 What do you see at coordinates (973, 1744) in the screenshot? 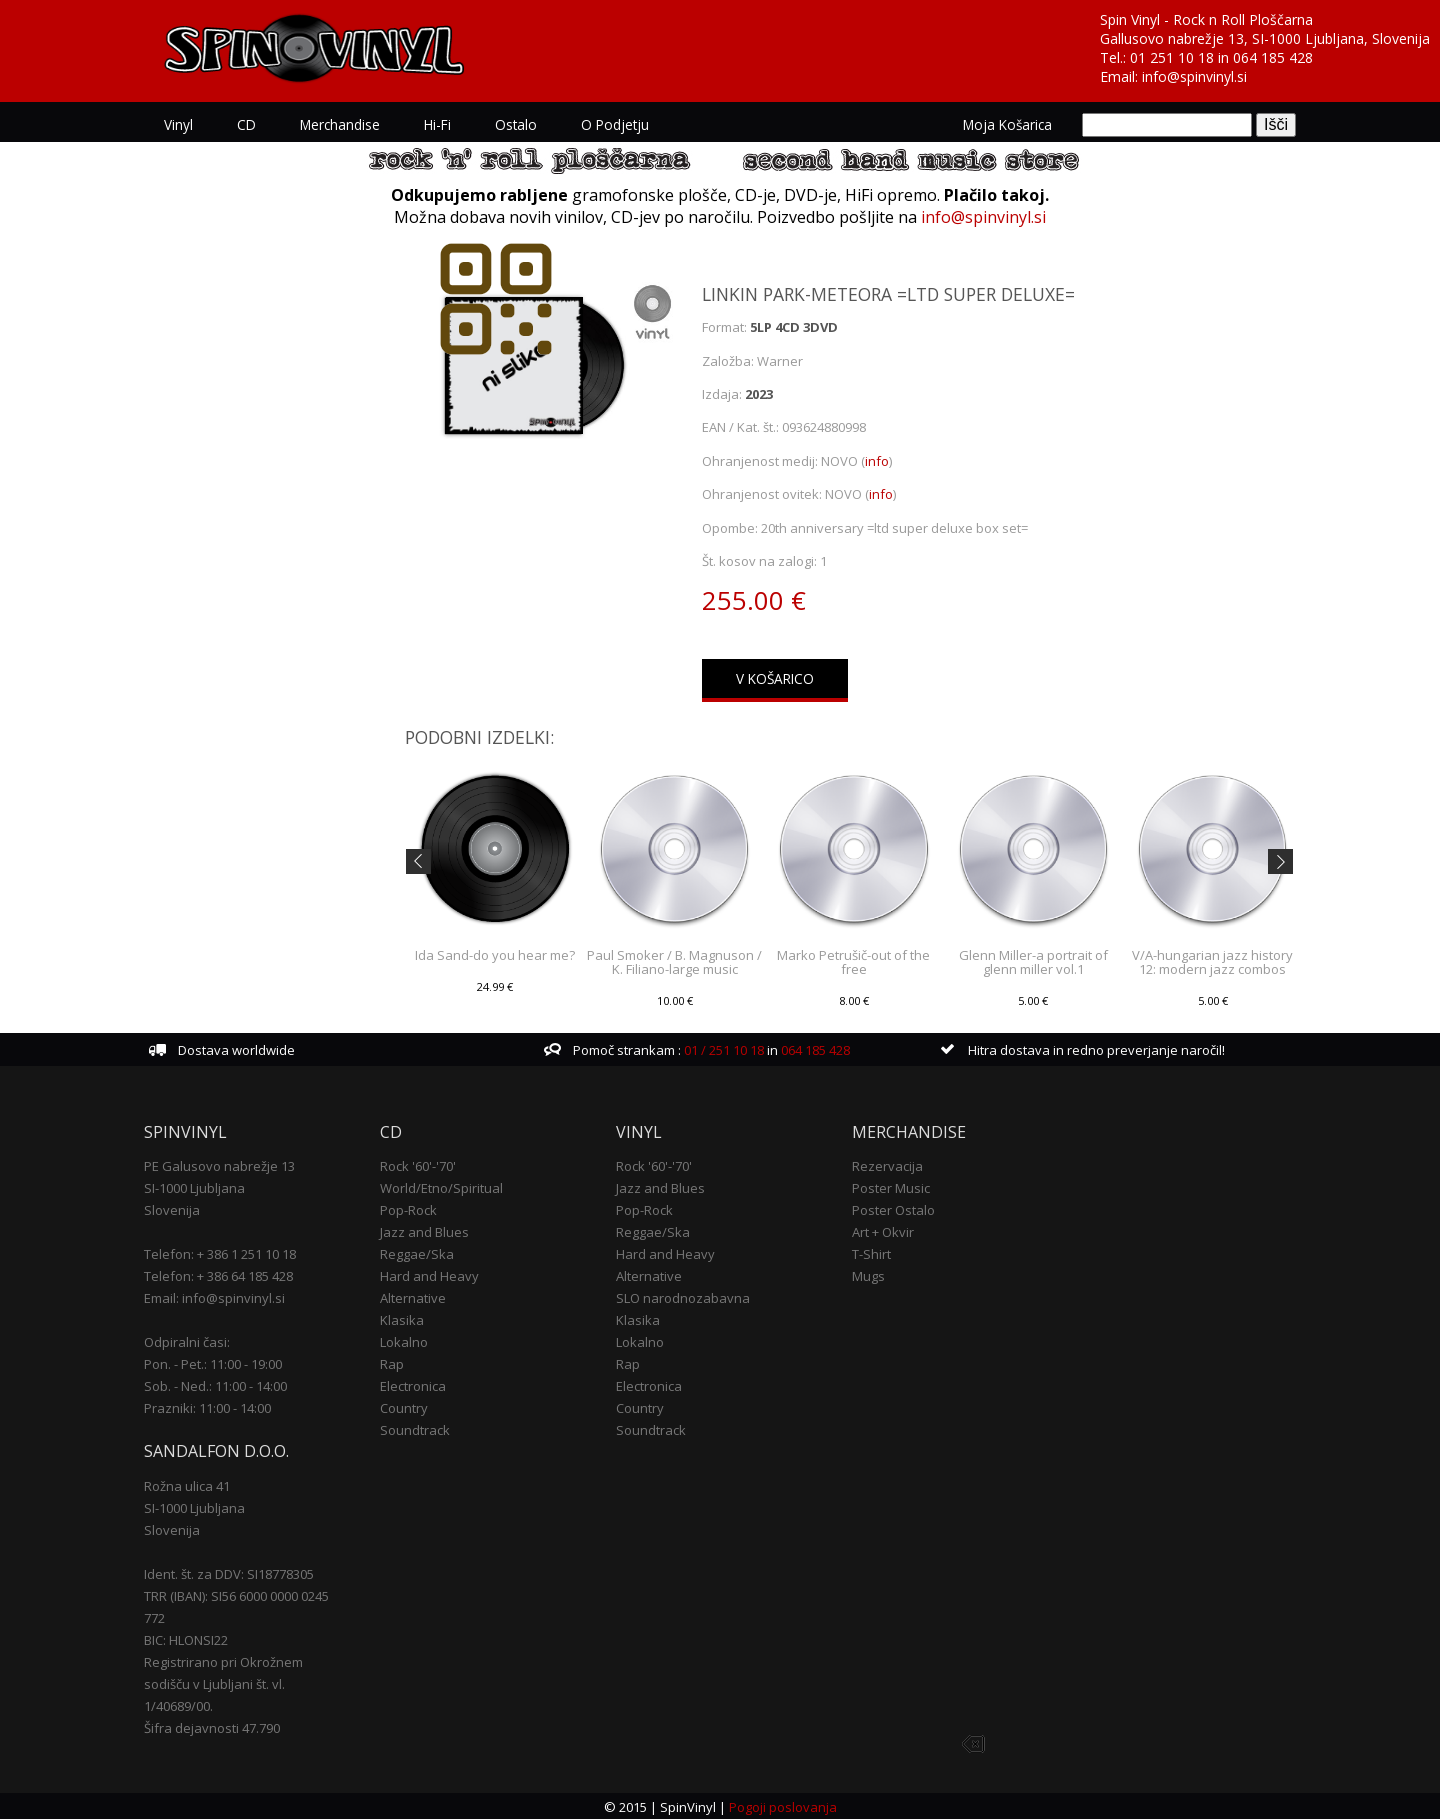
I see `delete the previous character` at bounding box center [973, 1744].